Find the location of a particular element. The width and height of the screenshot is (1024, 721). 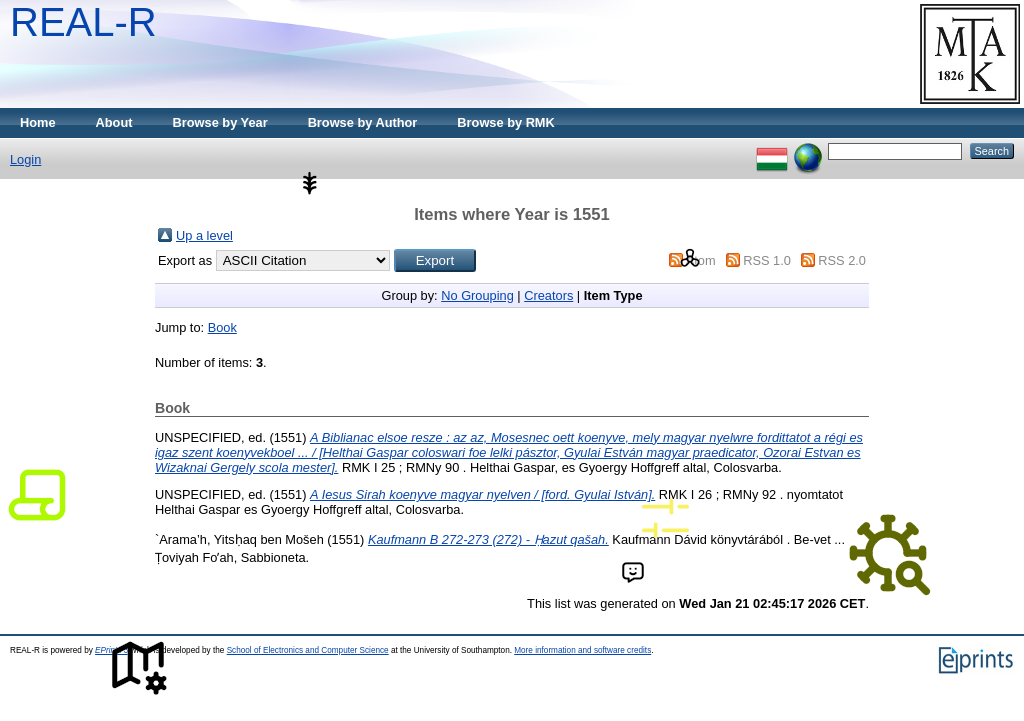

adjust settings or preferences is located at coordinates (665, 518).